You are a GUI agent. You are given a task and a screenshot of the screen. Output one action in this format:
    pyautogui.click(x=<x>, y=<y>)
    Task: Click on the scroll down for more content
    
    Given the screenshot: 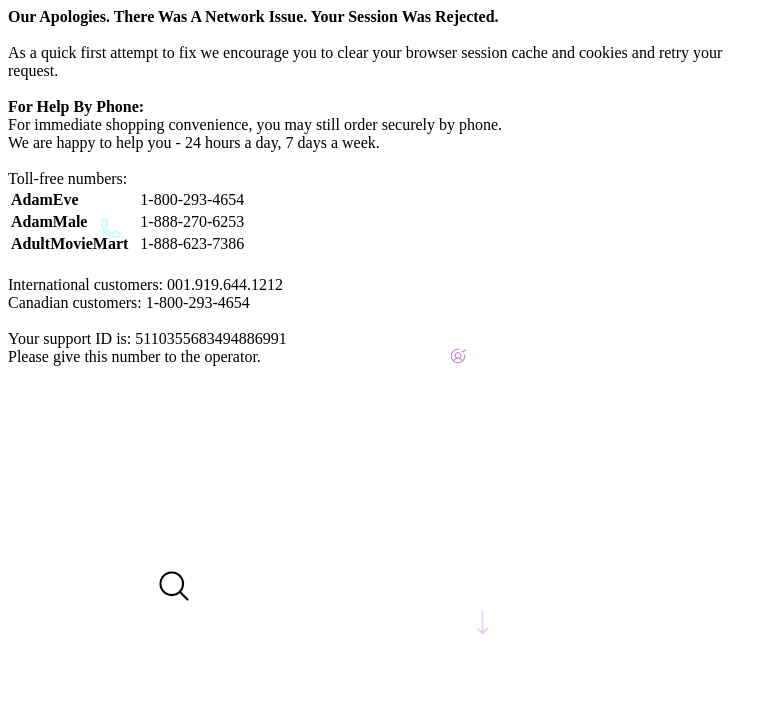 What is the action you would take?
    pyautogui.click(x=482, y=622)
    